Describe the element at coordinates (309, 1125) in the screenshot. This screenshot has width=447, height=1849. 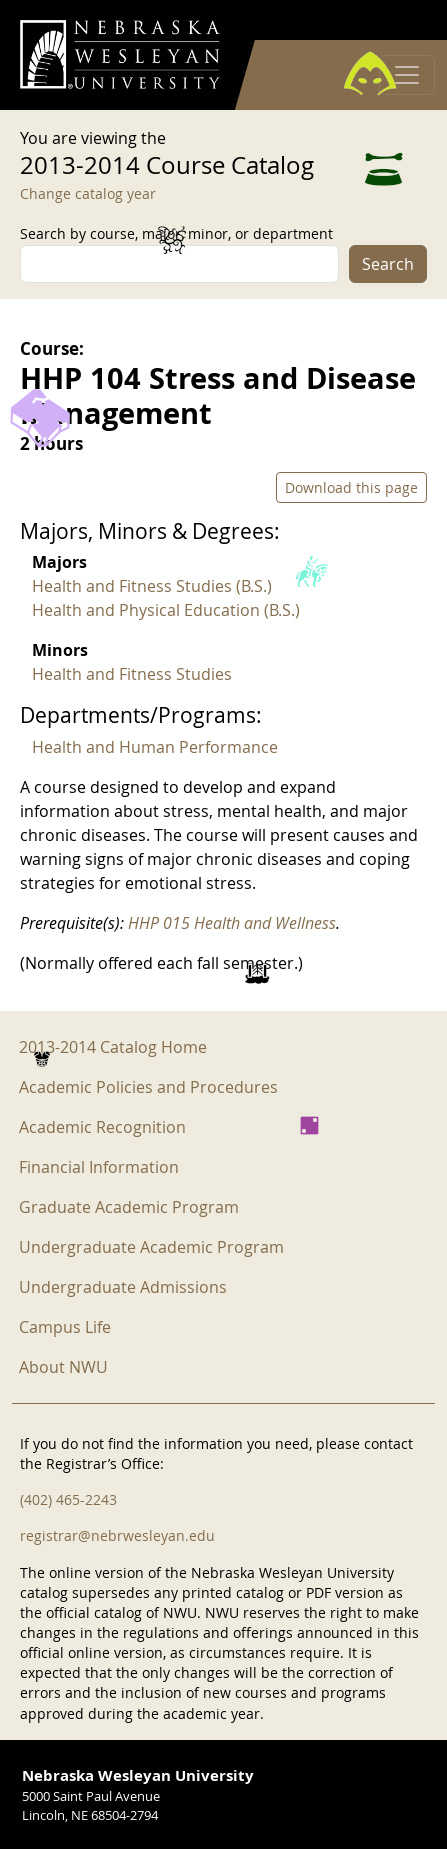
I see `roll the dice or randomize` at that location.